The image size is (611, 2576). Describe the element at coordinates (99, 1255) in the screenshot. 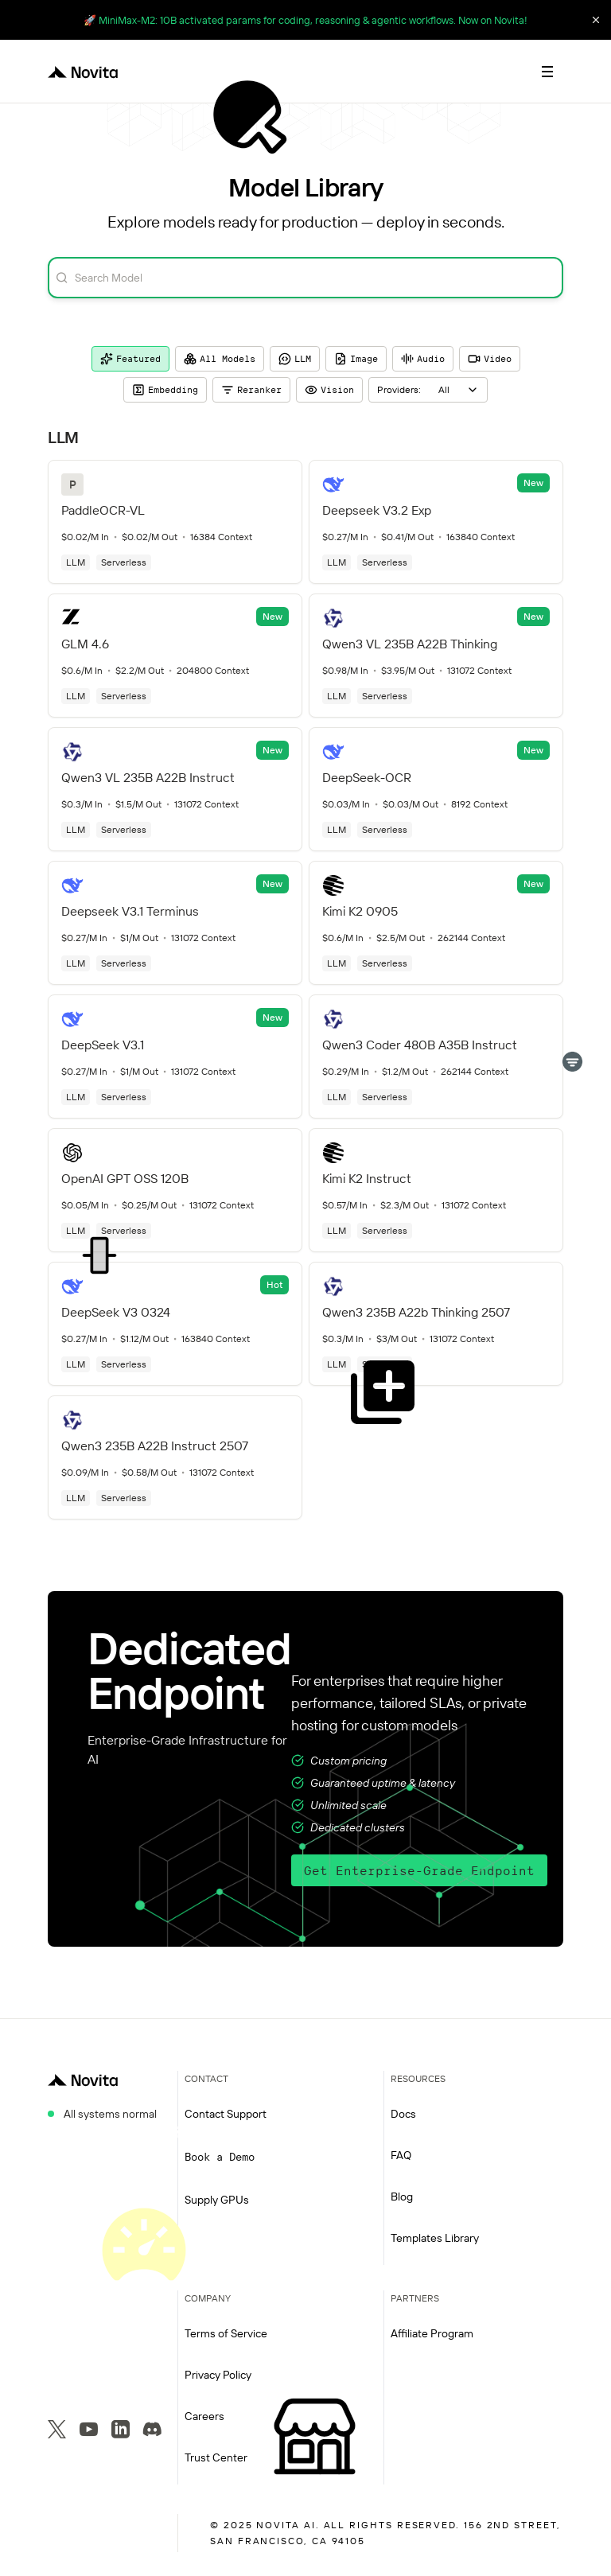

I see `align object to vertical center` at that location.